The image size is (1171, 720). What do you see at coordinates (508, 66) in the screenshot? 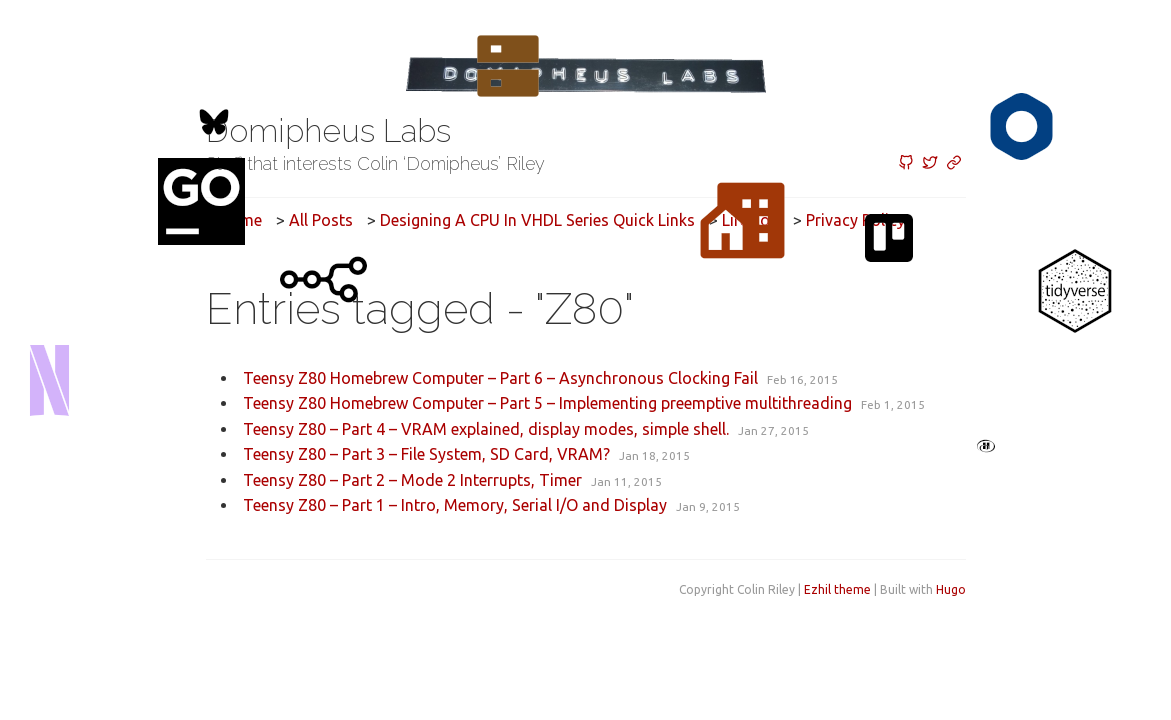
I see `access server settings or management` at bounding box center [508, 66].